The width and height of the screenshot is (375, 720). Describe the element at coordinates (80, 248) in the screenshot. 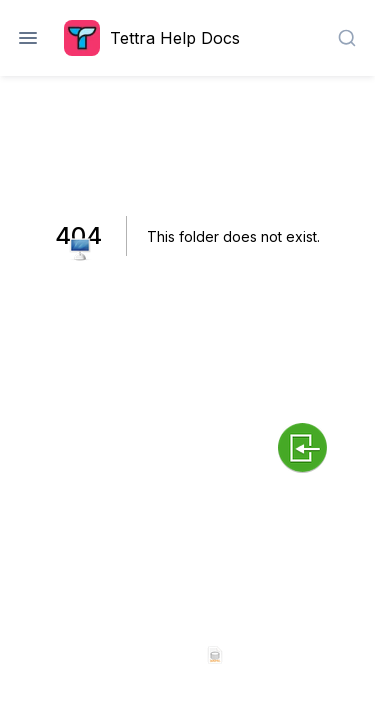

I see `indicates an iMac G4 device in system settings` at that location.